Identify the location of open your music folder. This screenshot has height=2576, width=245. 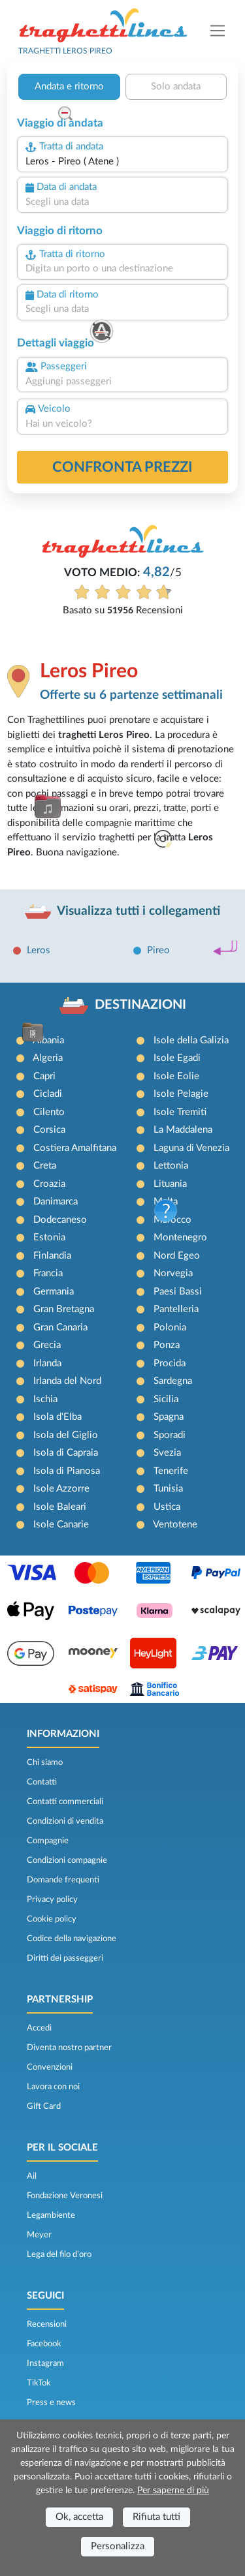
(48, 806).